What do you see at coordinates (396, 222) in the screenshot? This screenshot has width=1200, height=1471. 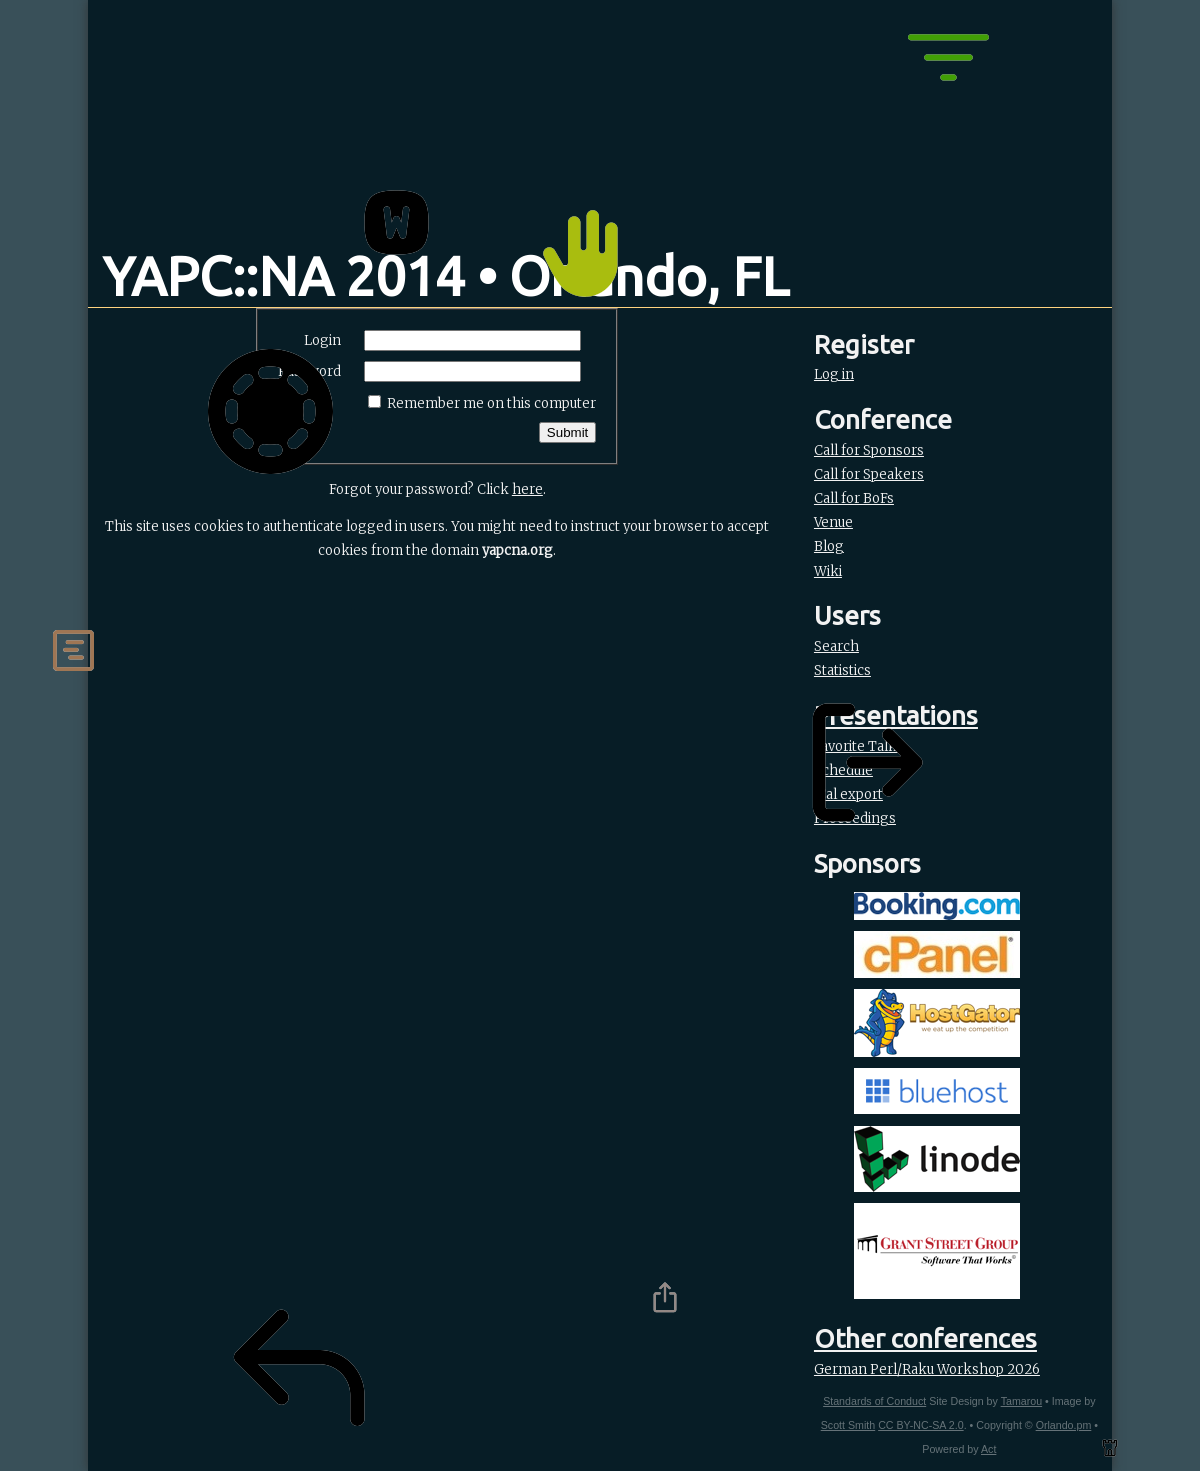 I see `app icon for a service or brand starting with "W"` at bounding box center [396, 222].